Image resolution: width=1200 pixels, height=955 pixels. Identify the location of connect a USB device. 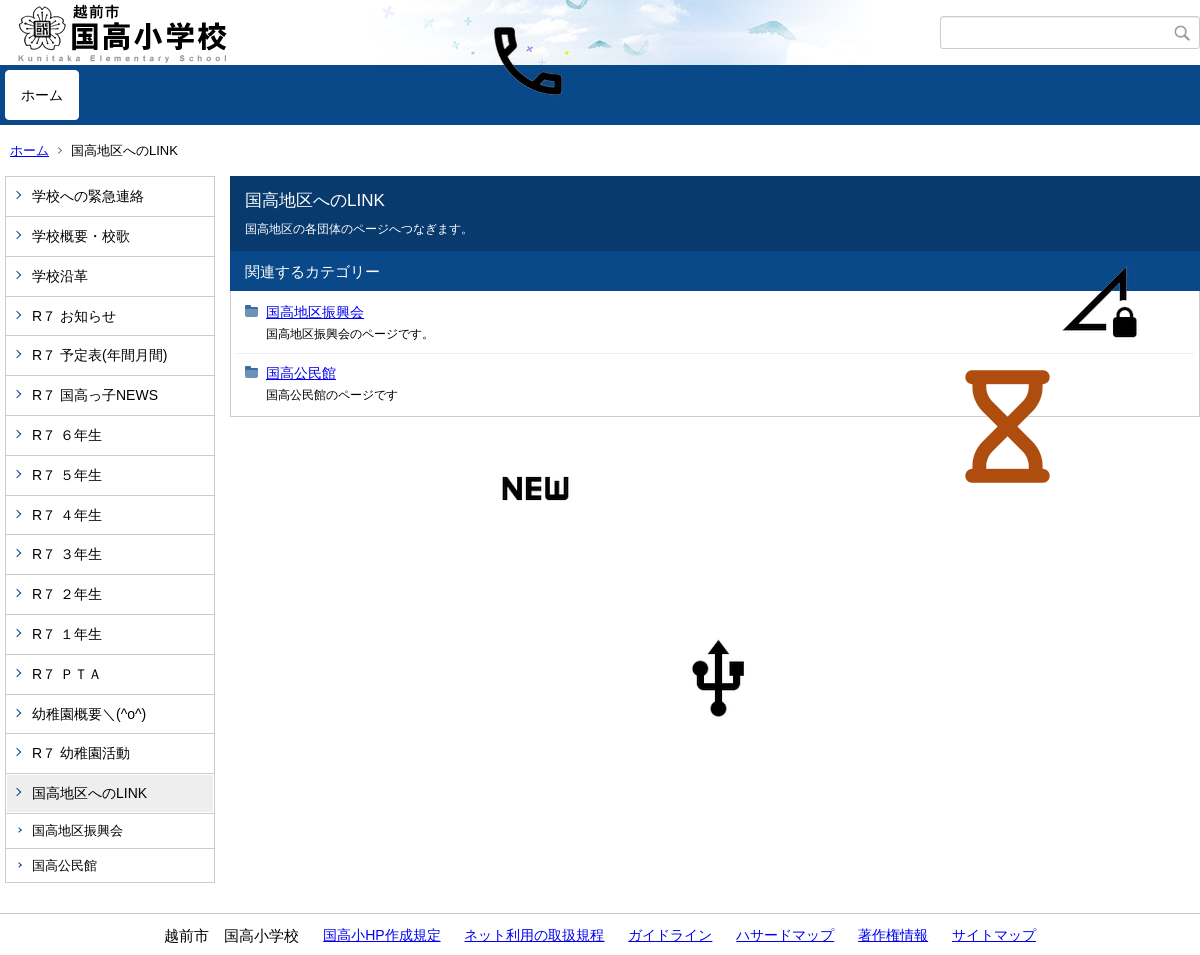
(718, 679).